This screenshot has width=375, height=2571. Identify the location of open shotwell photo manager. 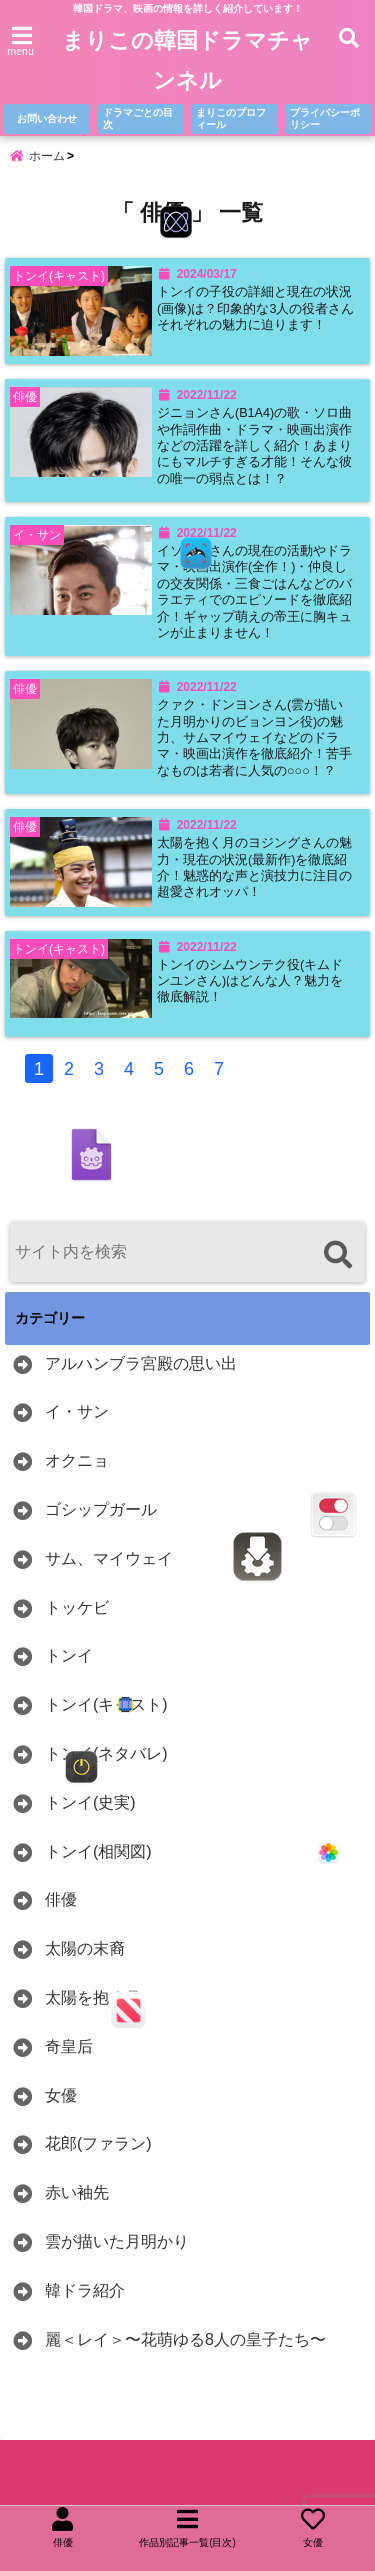
(328, 1852).